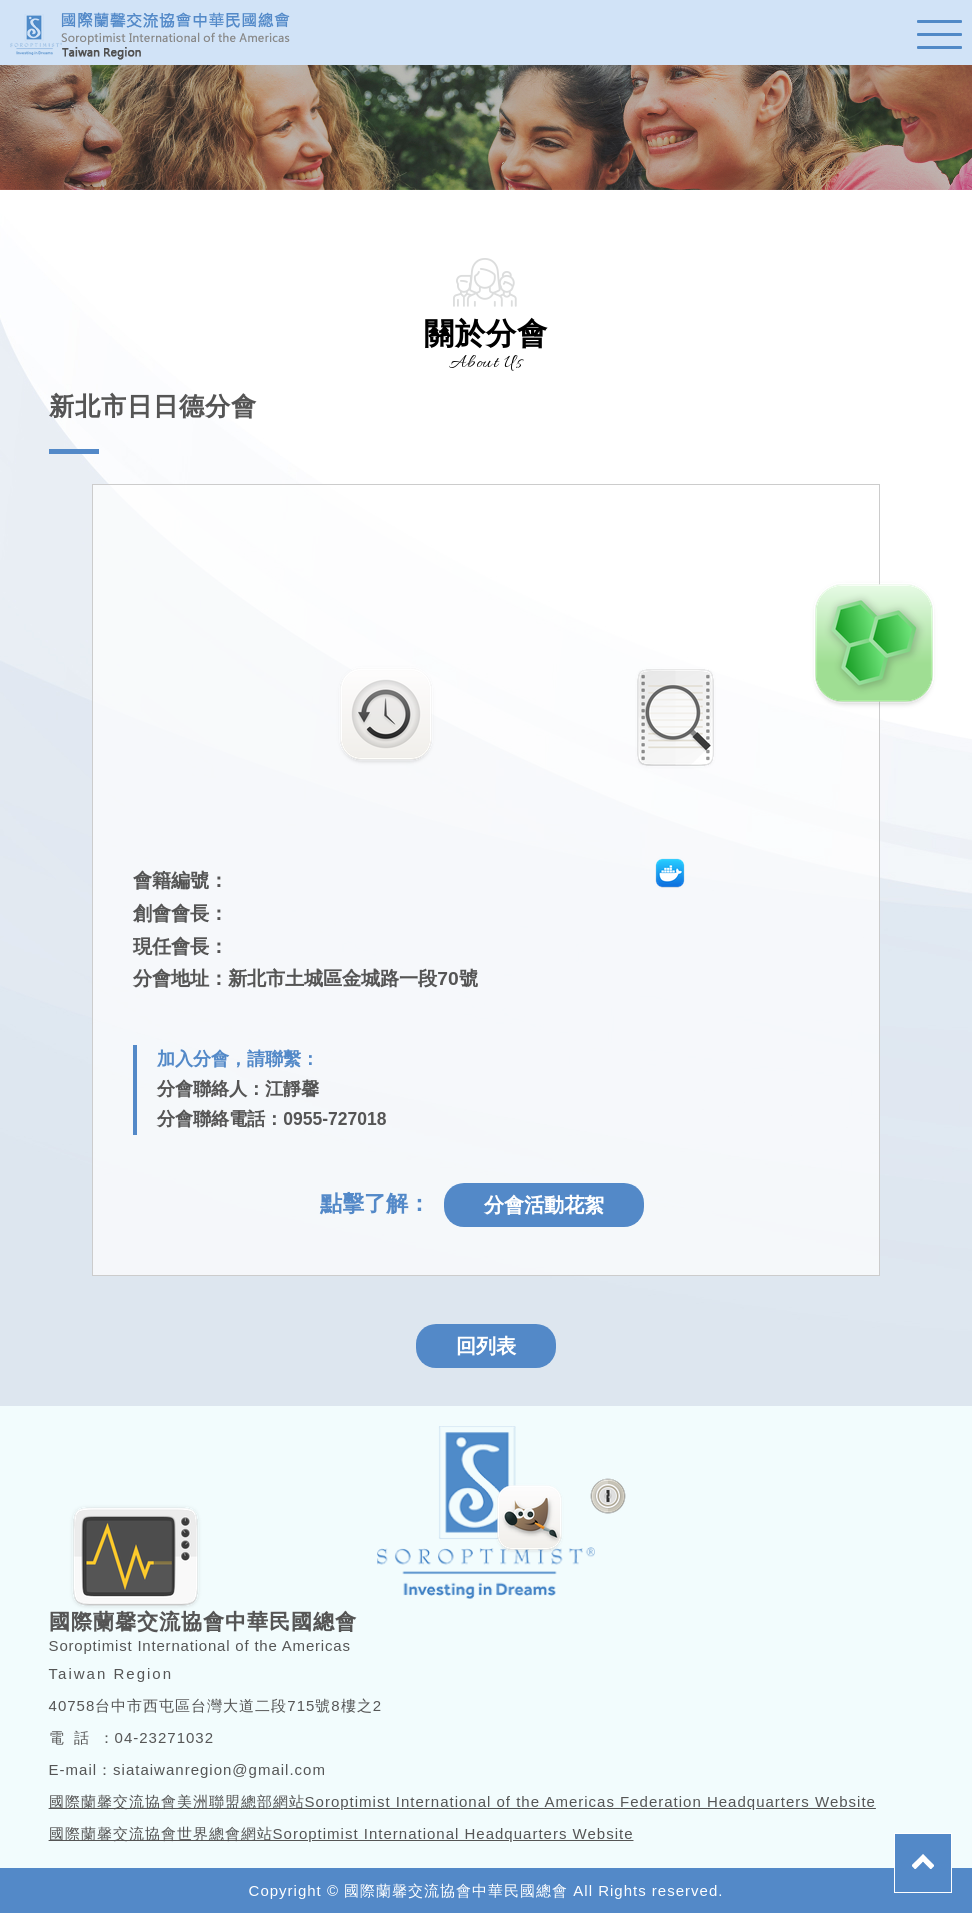 Image resolution: width=972 pixels, height=1913 pixels. Describe the element at coordinates (386, 714) in the screenshot. I see `open déjà dup backup utility` at that location.